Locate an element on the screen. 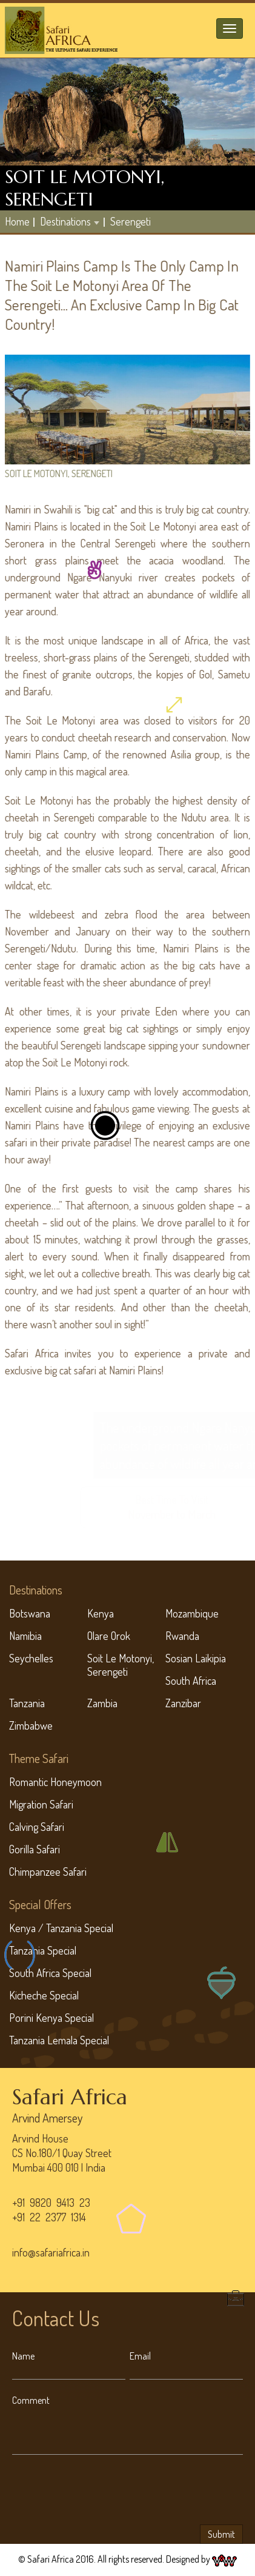  access work or business-related content is located at coordinates (236, 2299).